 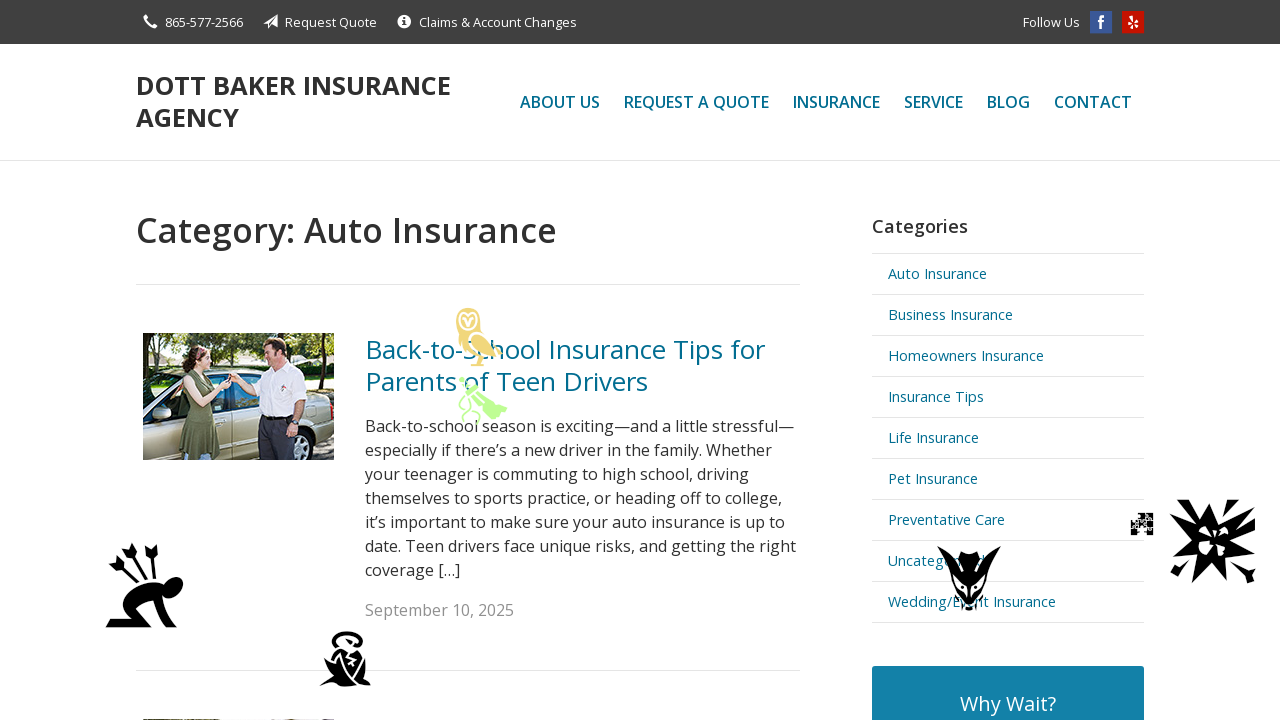 What do you see at coordinates (479, 336) in the screenshot?
I see `represents a barn owl character or creature in a game` at bounding box center [479, 336].